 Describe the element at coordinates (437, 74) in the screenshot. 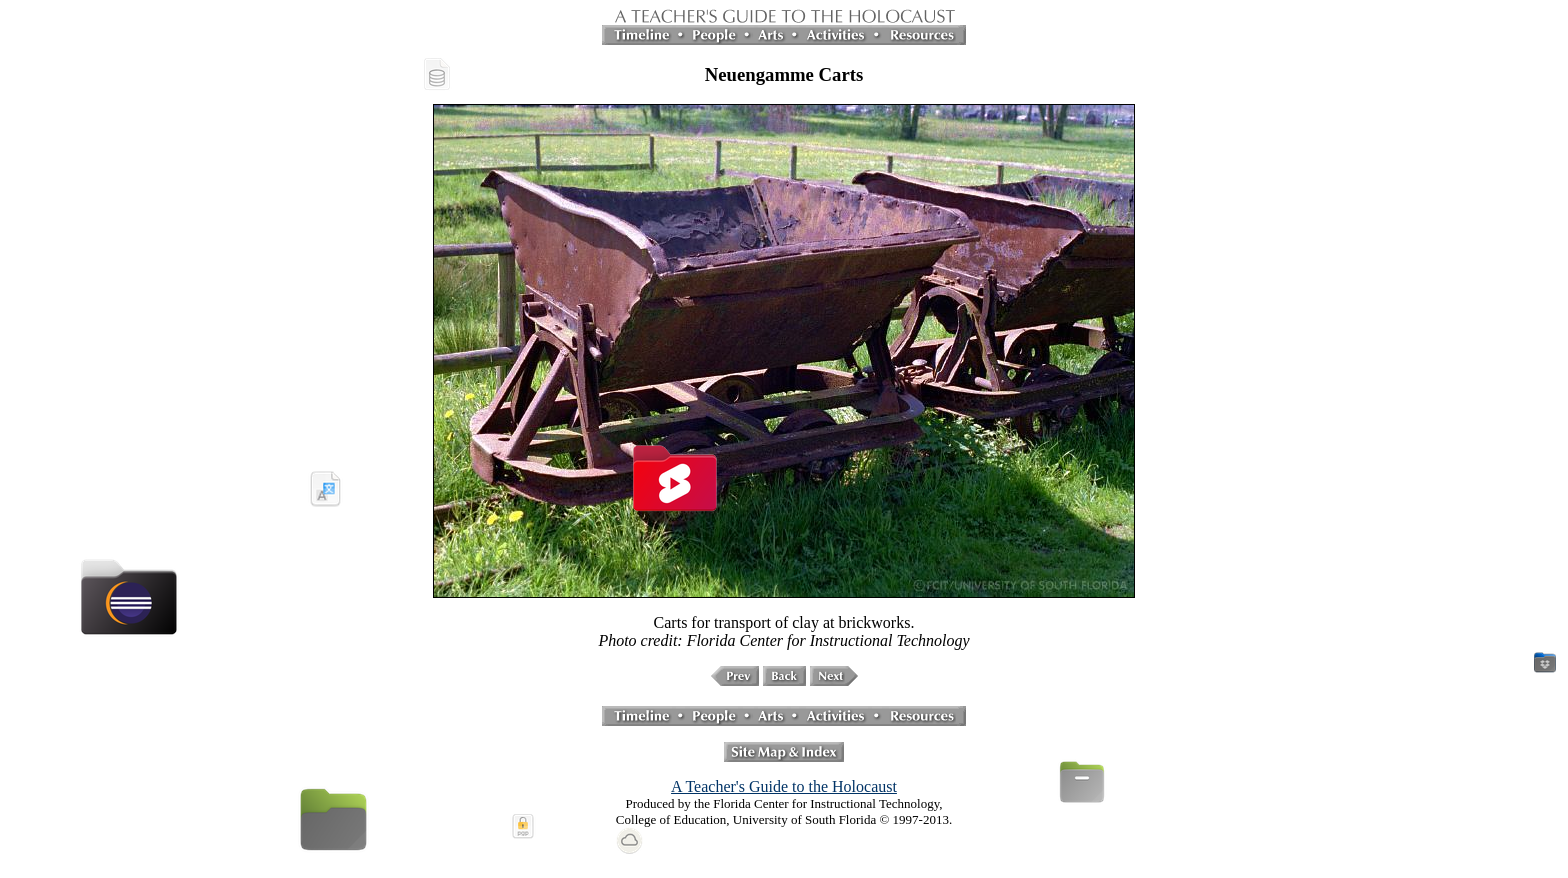

I see `sql database file` at that location.